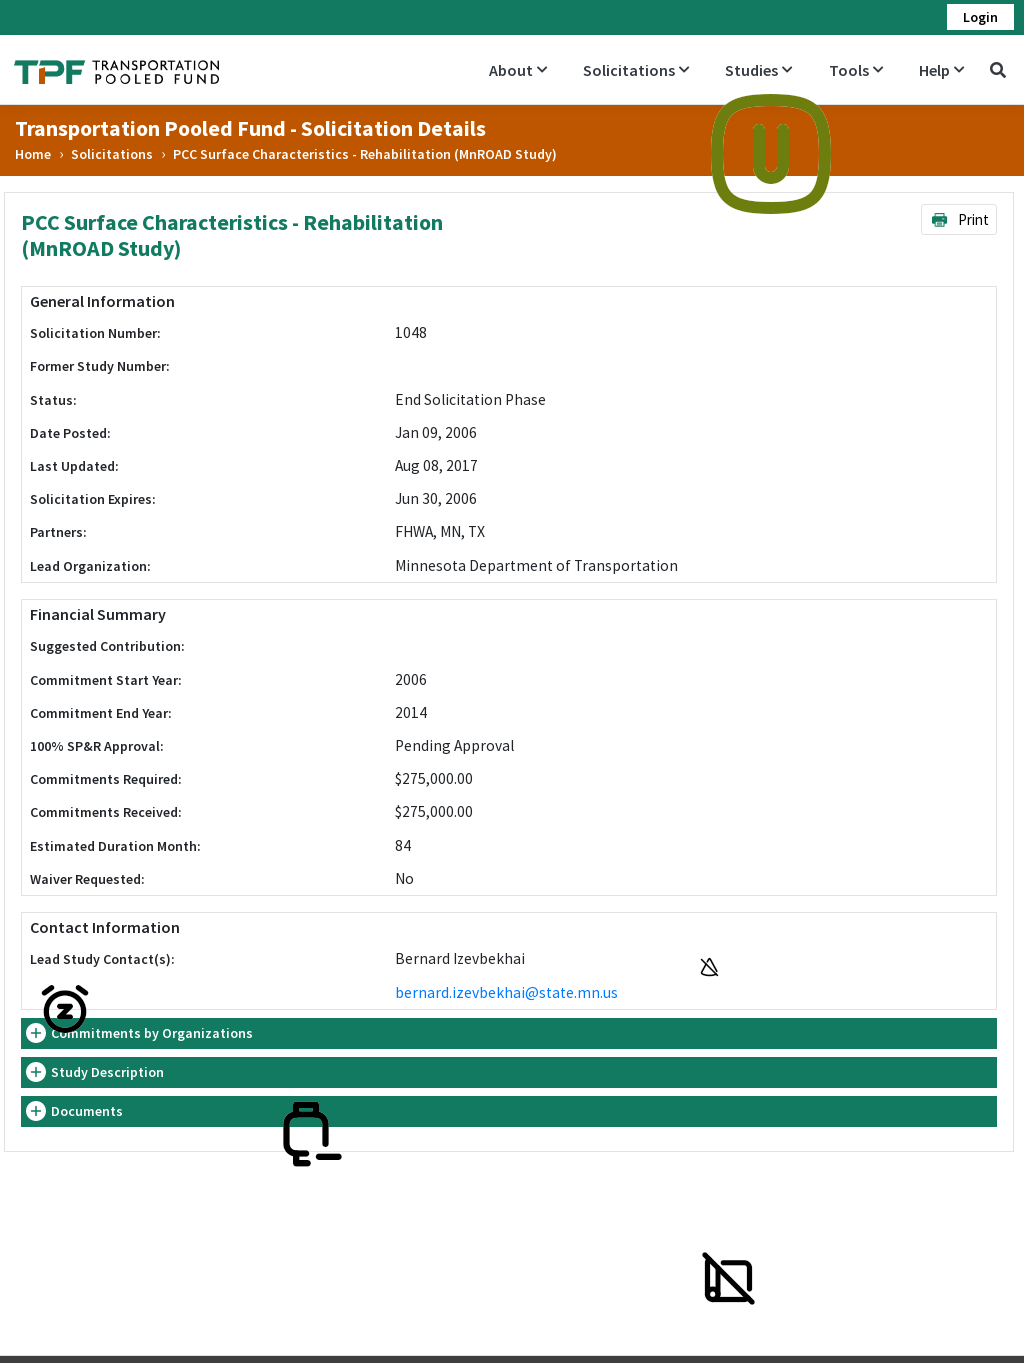 This screenshot has height=1363, width=1024. I want to click on disable wallpaper display, so click(728, 1278).